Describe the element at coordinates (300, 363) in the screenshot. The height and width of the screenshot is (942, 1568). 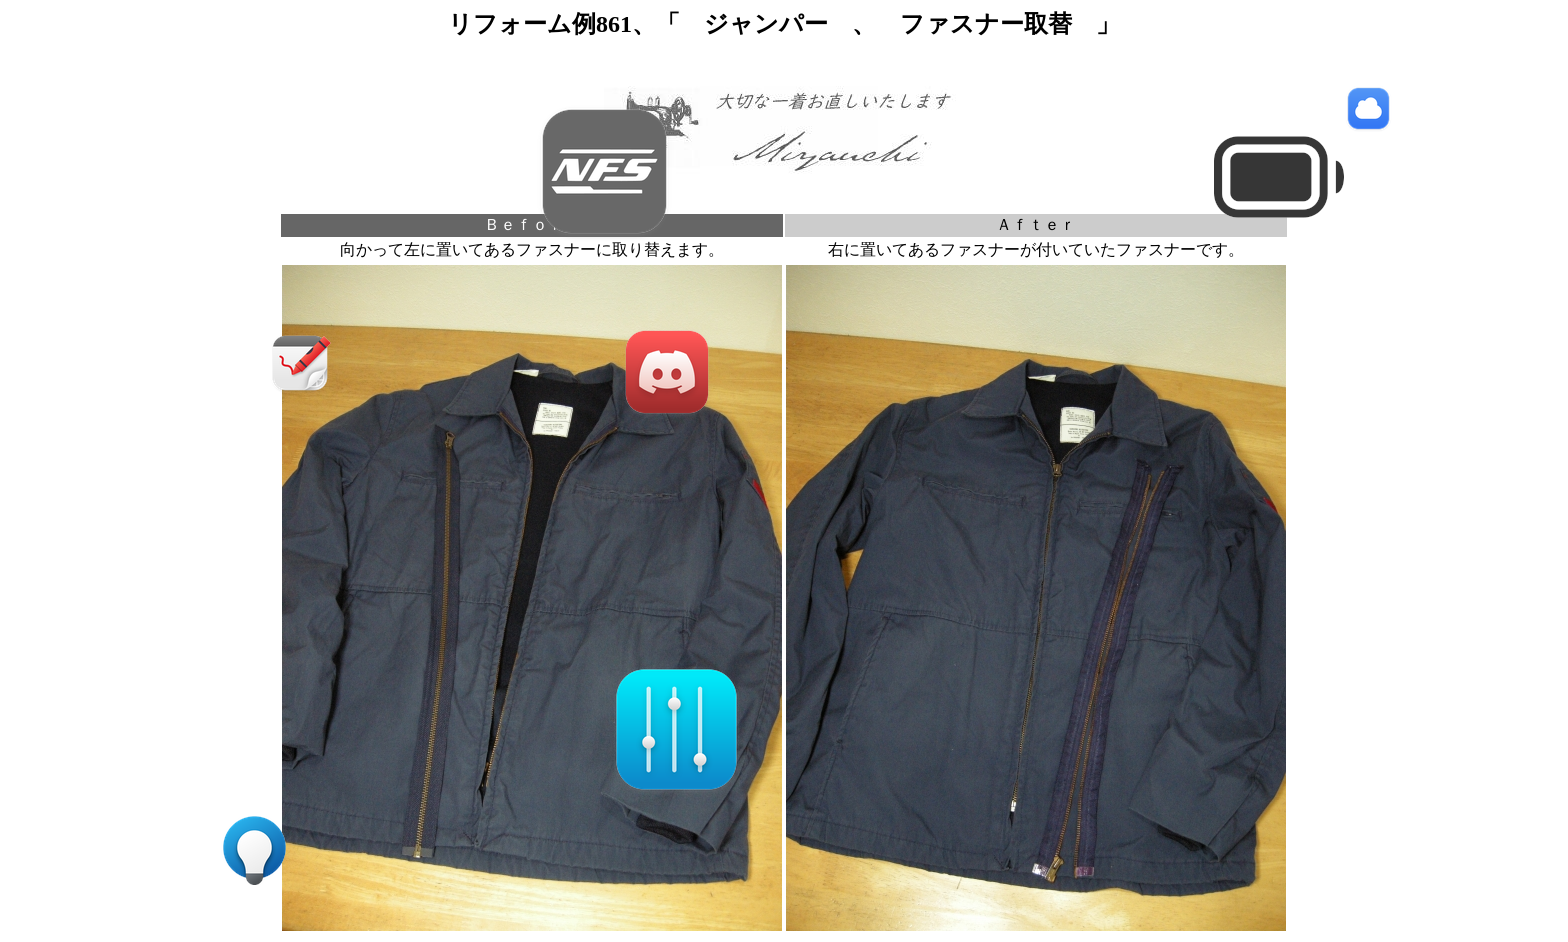
I see `open drawing app` at that location.